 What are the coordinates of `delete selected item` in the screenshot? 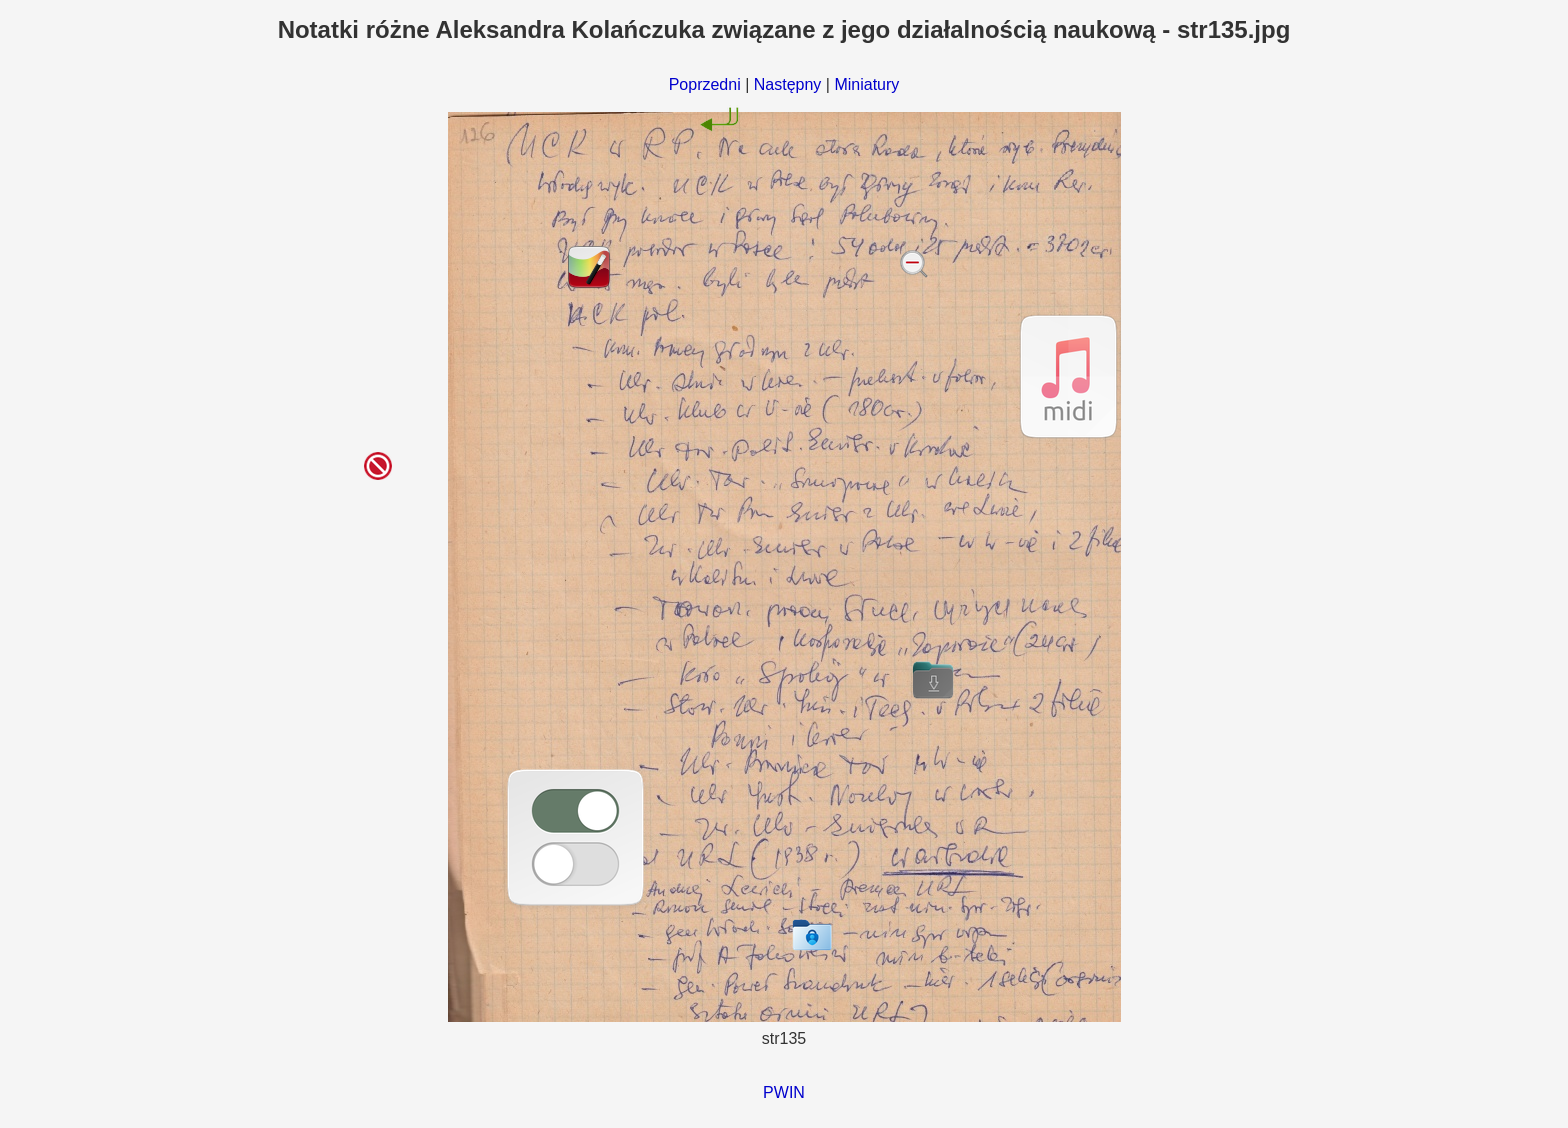 It's located at (378, 466).